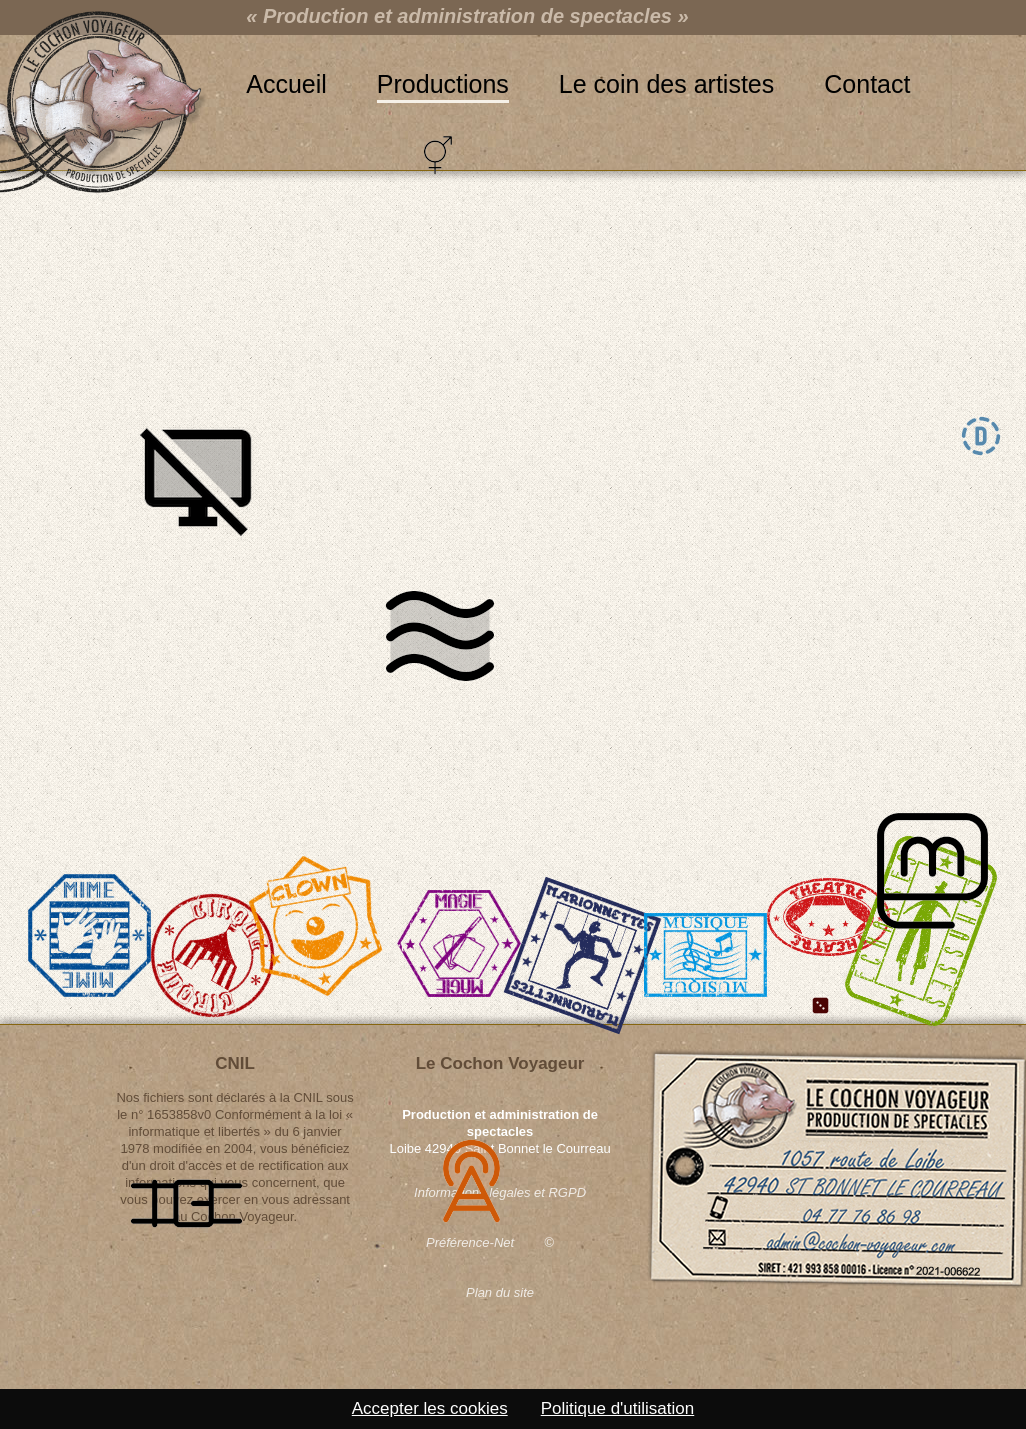 This screenshot has height=1429, width=1026. What do you see at coordinates (440, 636) in the screenshot?
I see `indicates water or aquatic features` at bounding box center [440, 636].